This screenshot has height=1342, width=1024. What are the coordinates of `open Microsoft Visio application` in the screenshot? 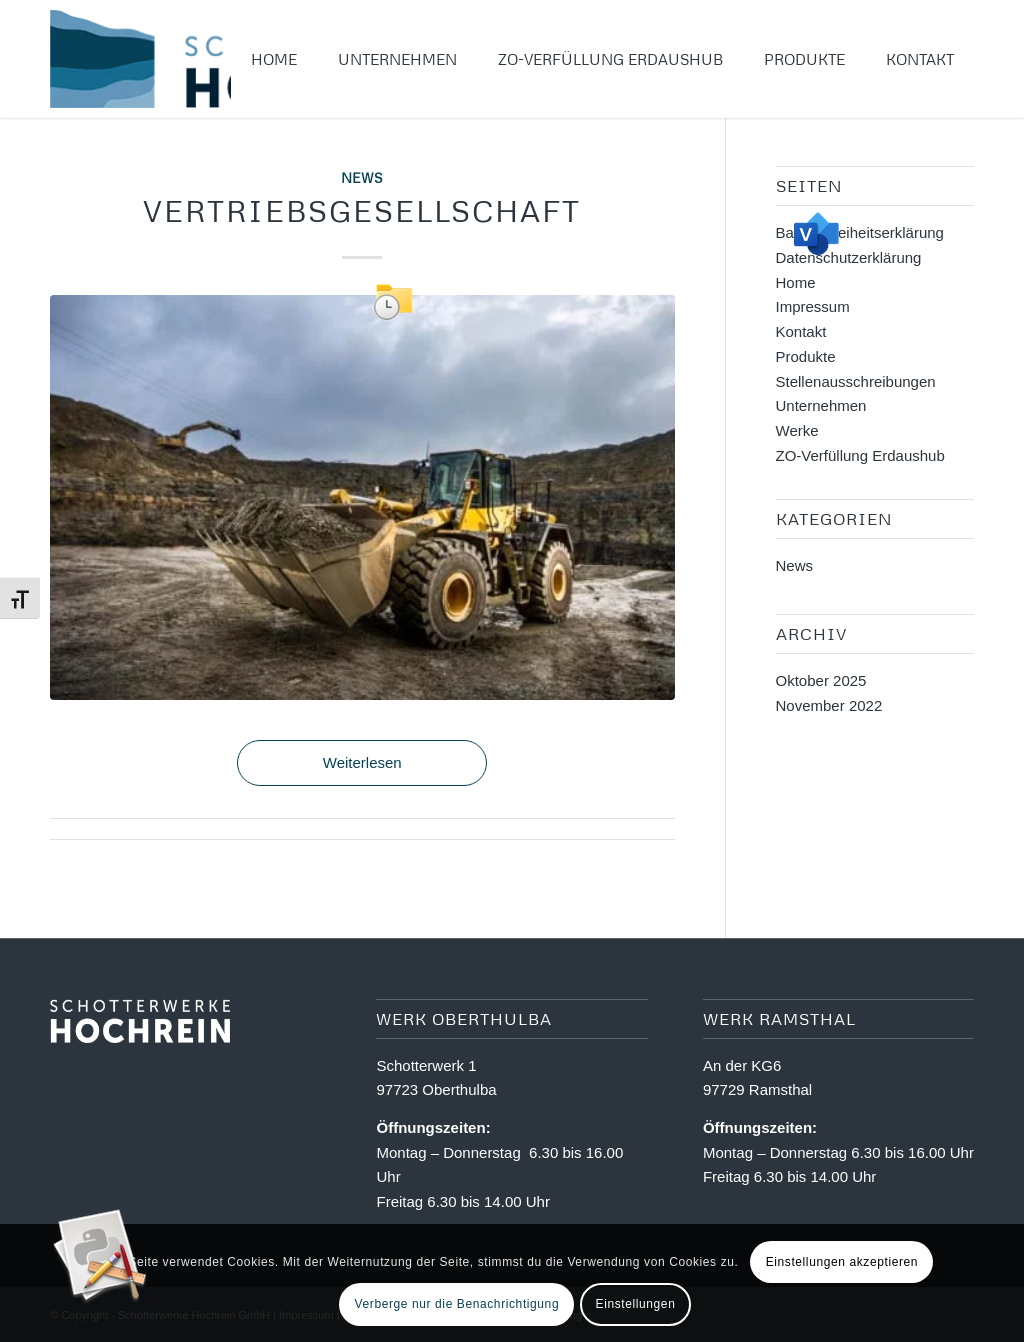 It's located at (817, 234).